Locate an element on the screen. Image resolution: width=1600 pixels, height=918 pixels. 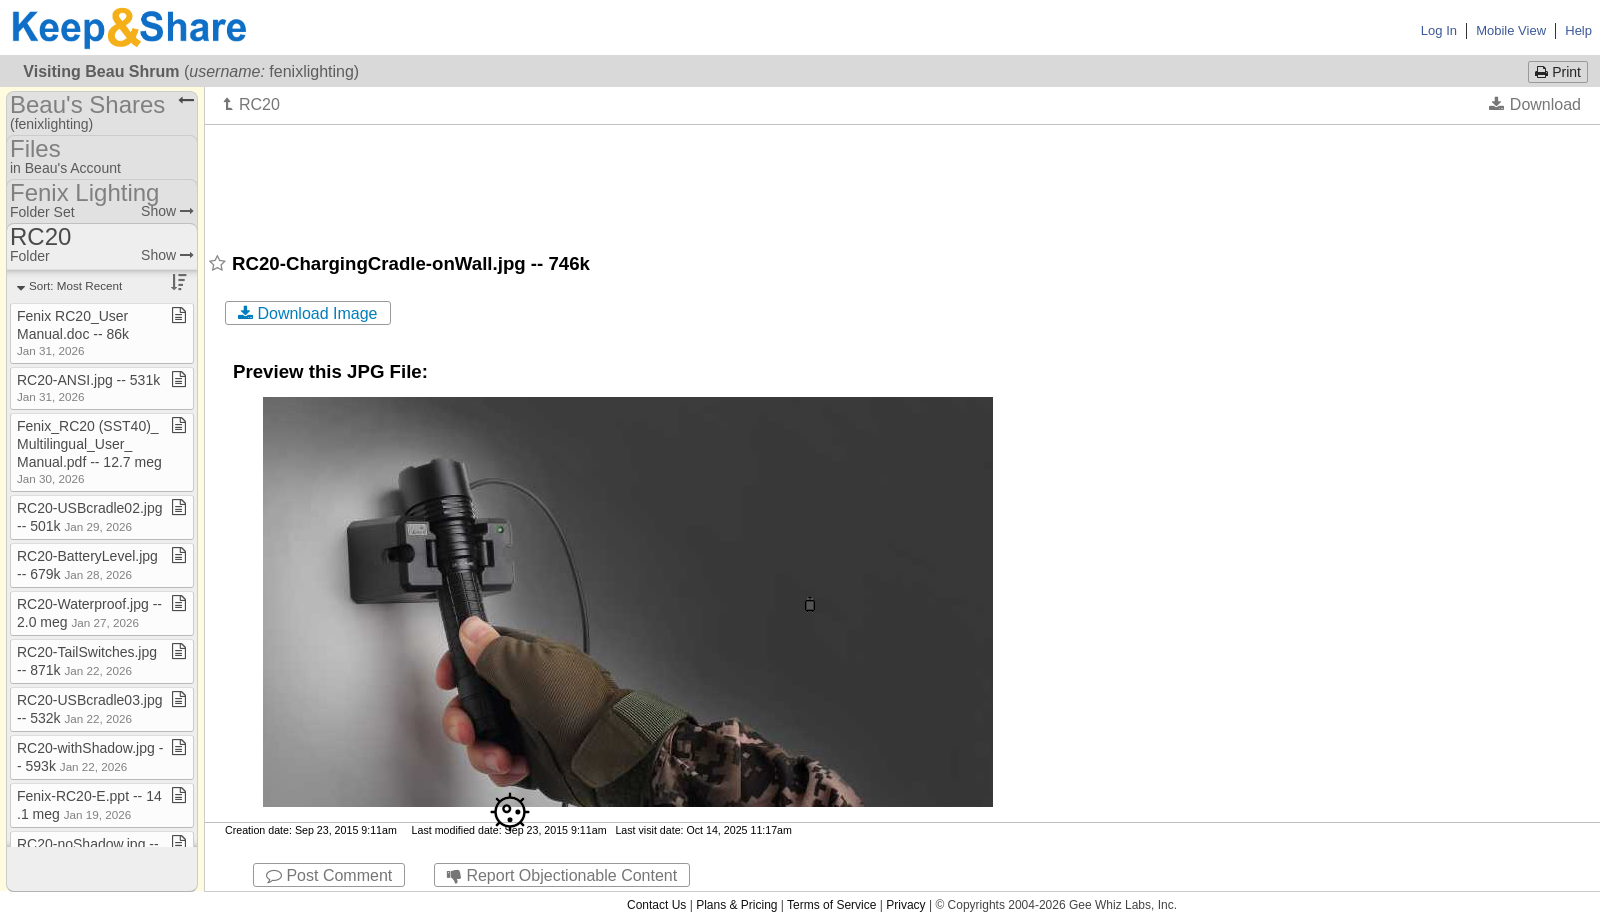
indicates virus or malware detected is located at coordinates (510, 812).